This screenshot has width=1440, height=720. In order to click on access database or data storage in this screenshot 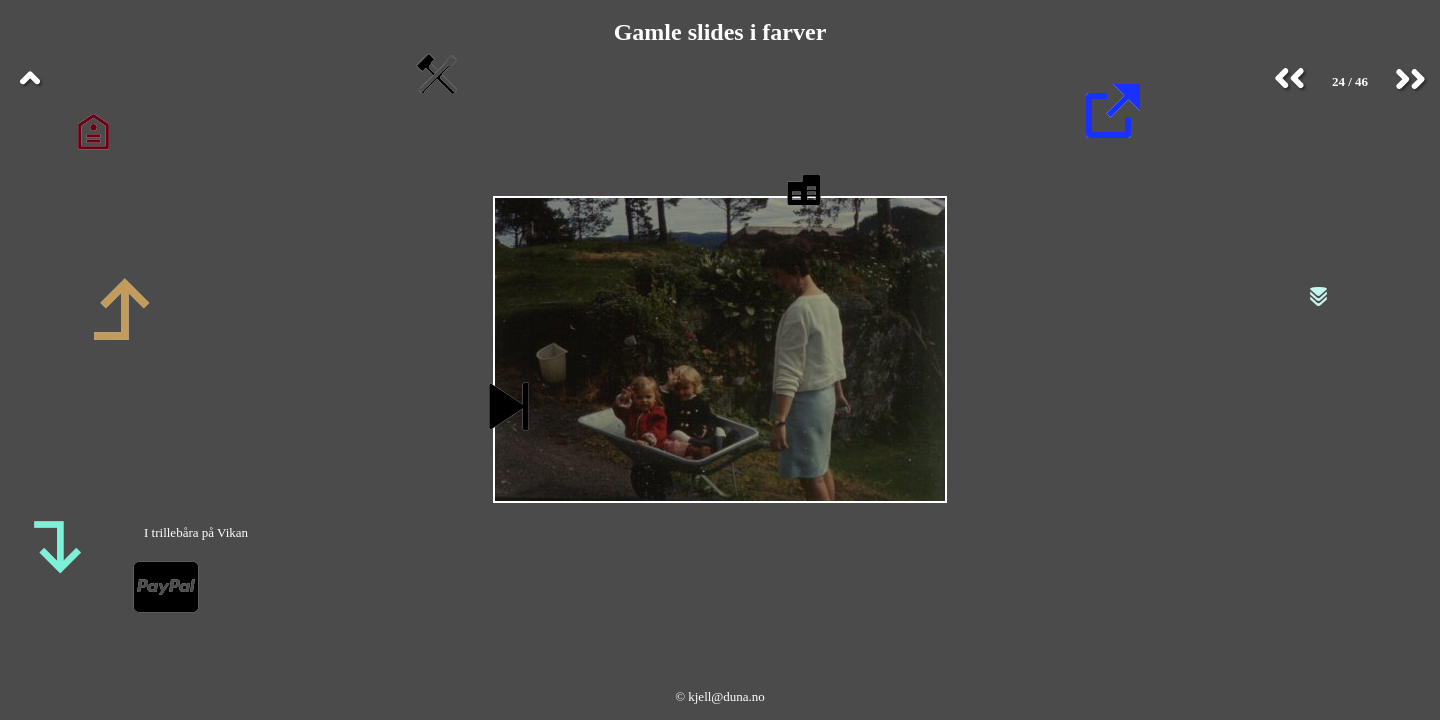, I will do `click(804, 190)`.